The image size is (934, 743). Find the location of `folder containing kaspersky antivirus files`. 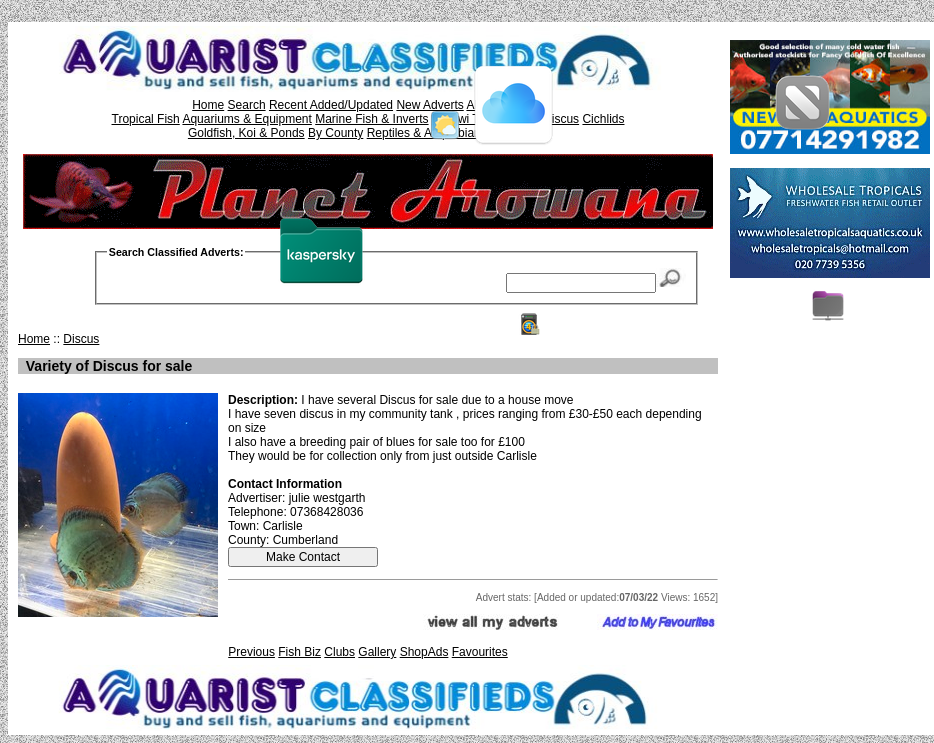

folder containing kaspersky antivirus files is located at coordinates (321, 253).